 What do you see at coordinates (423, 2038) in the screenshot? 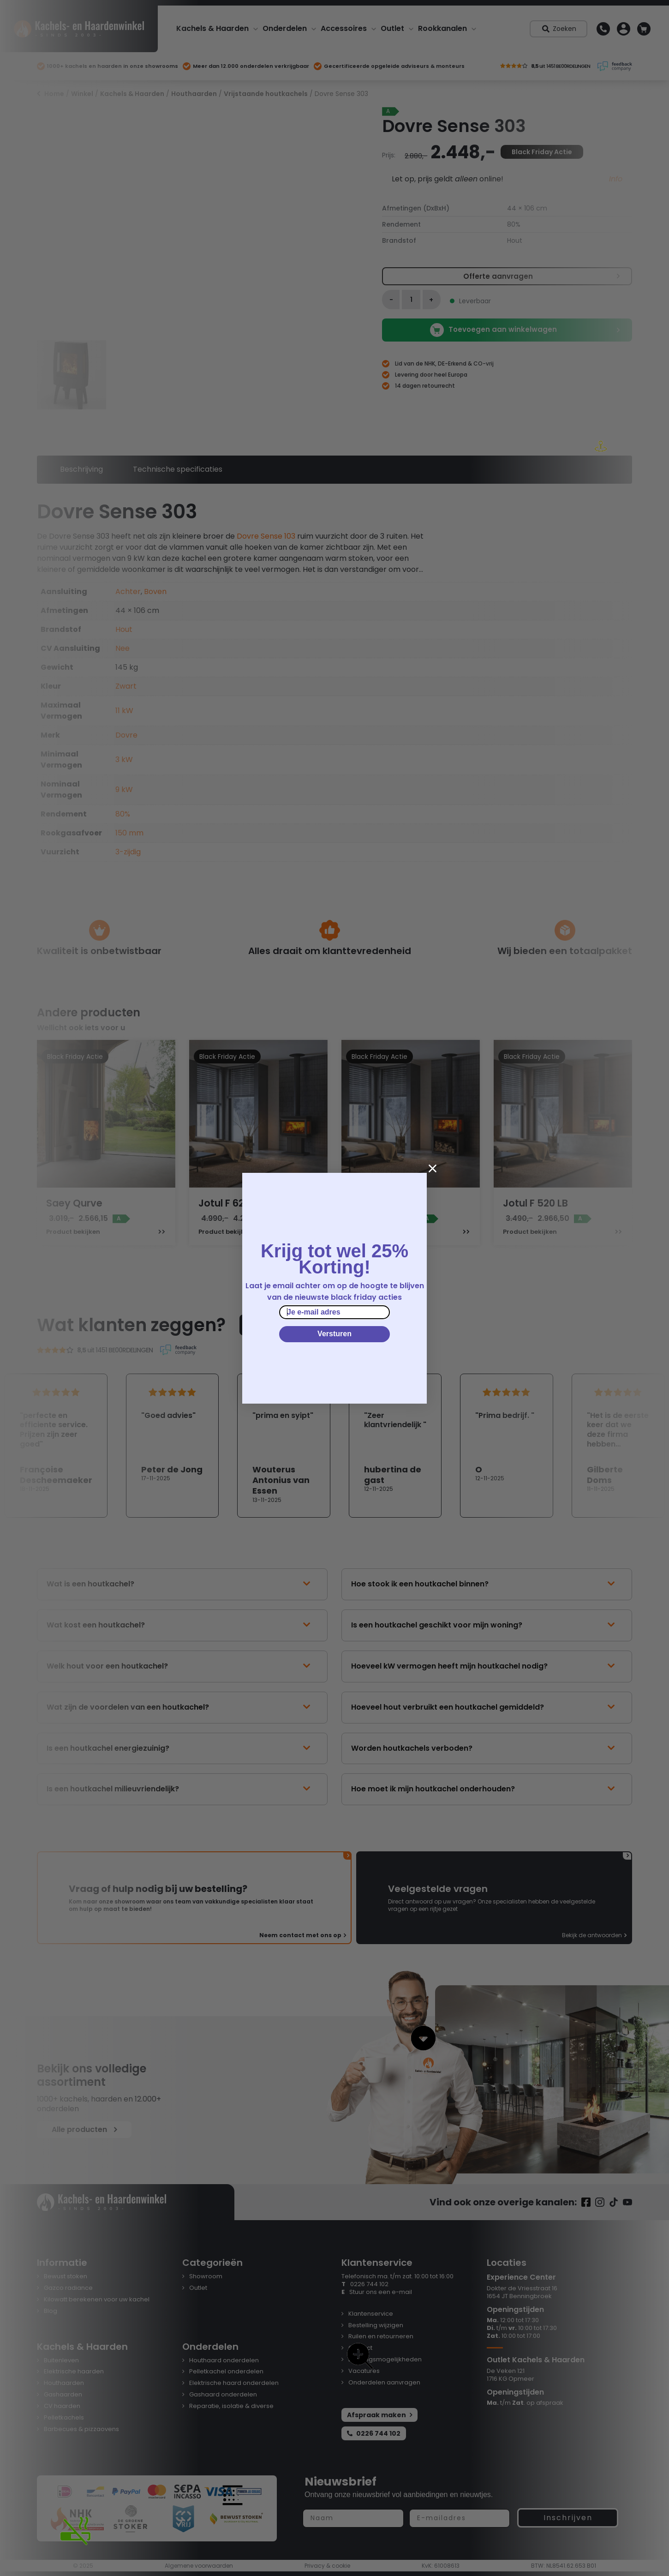
I see `expand dropdown menu` at bounding box center [423, 2038].